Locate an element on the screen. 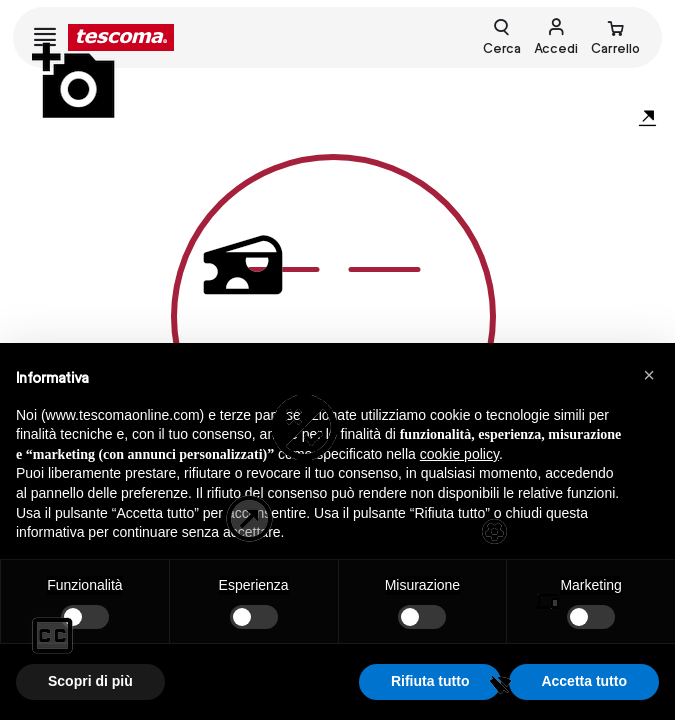 The image size is (675, 720). indicates an unreliable or intermittent test result is located at coordinates (304, 427).